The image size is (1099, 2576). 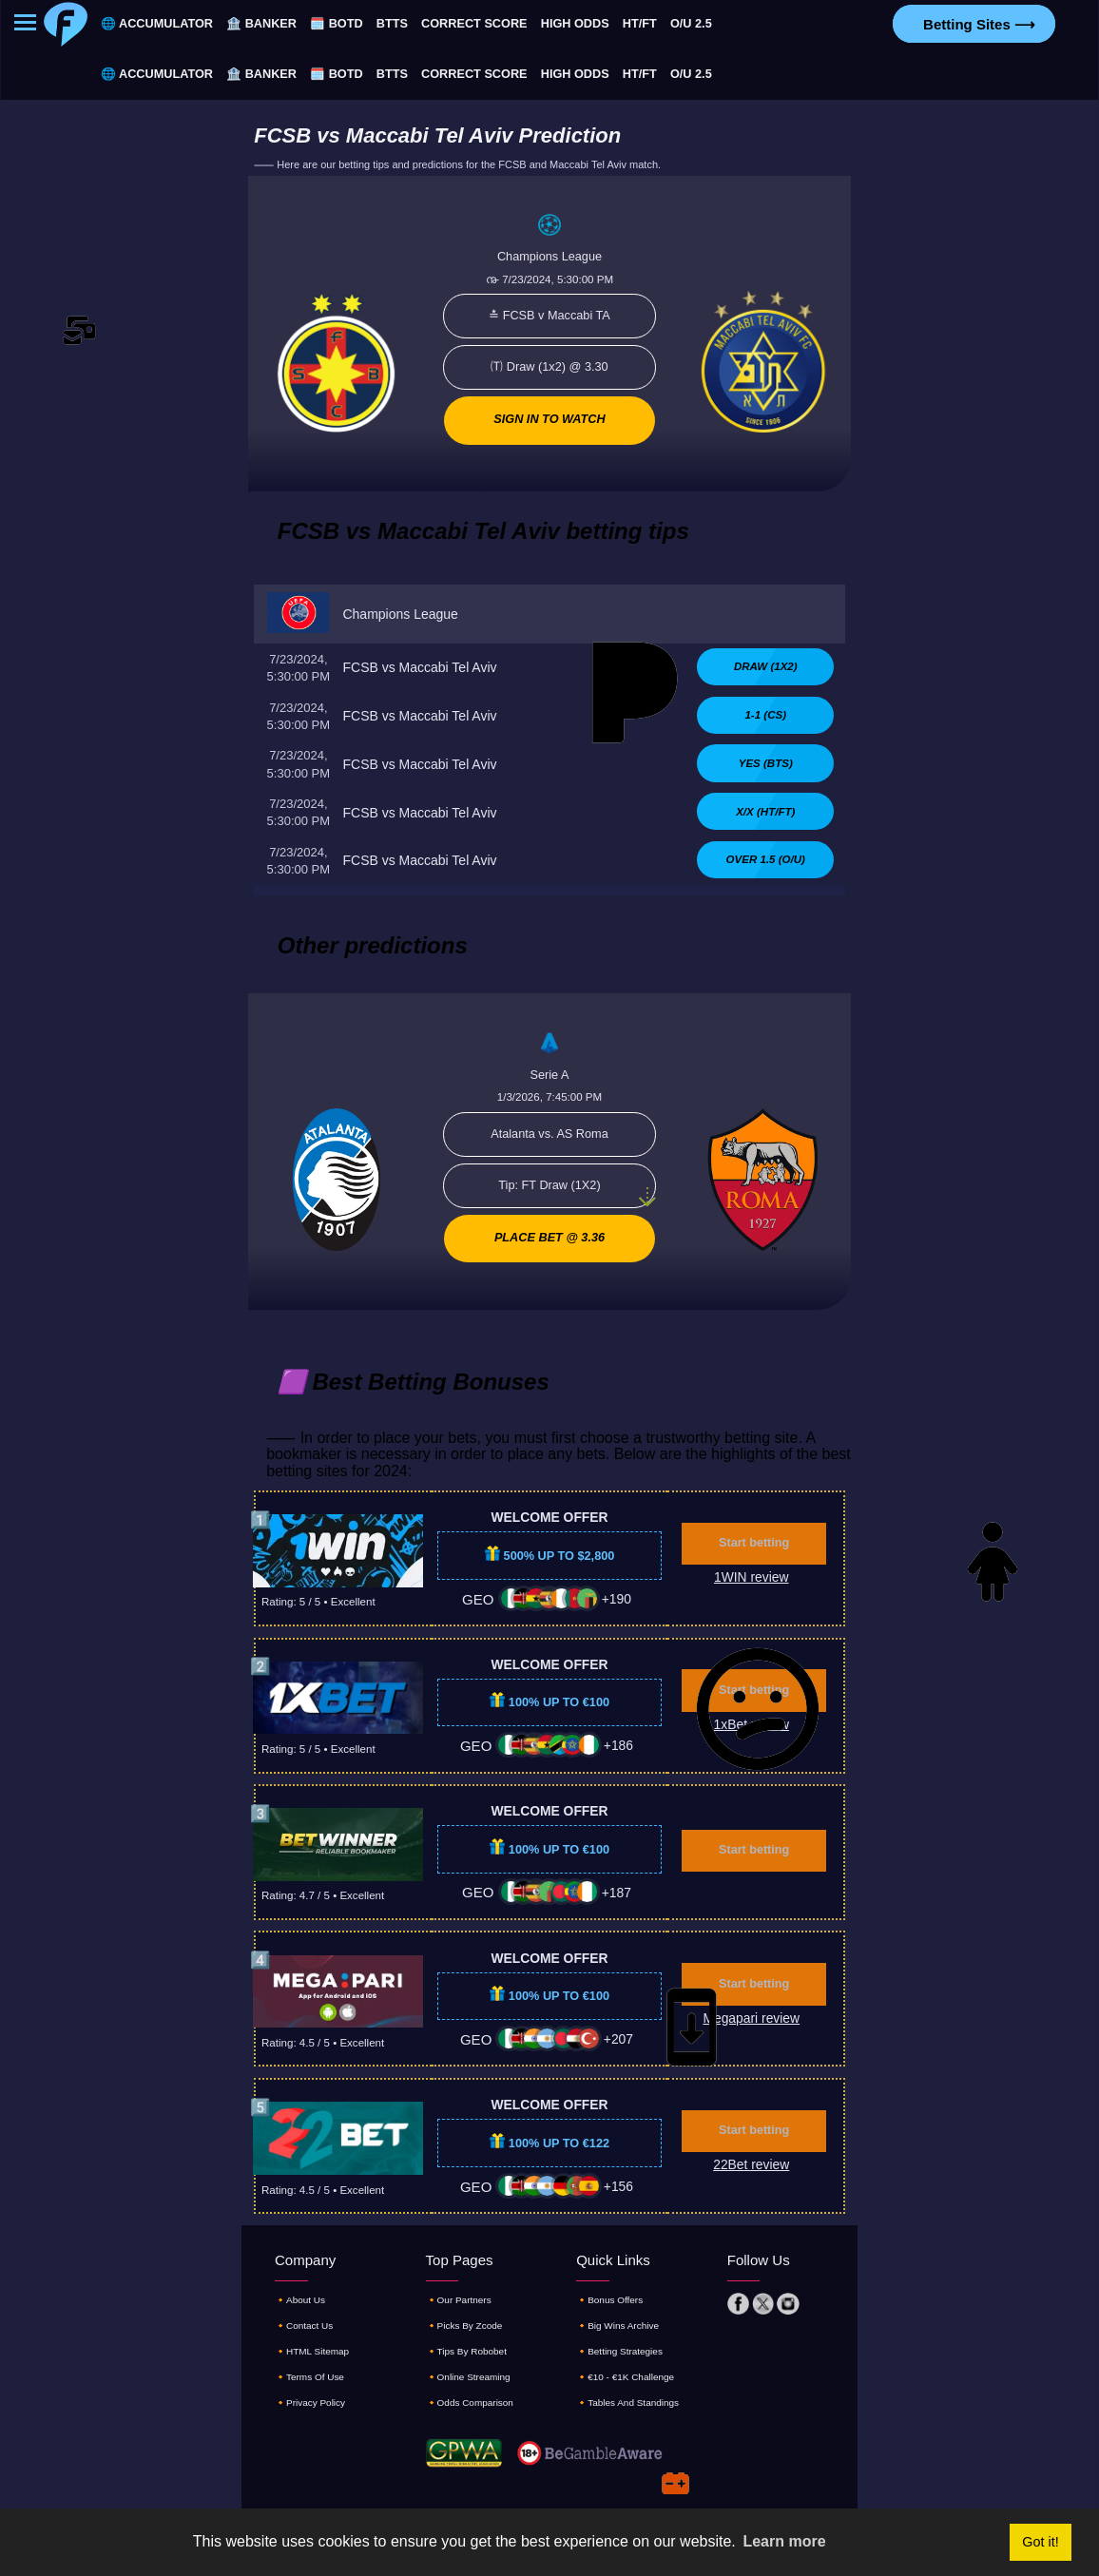 What do you see at coordinates (758, 1709) in the screenshot?
I see `indicates a confused or uncertain state` at bounding box center [758, 1709].